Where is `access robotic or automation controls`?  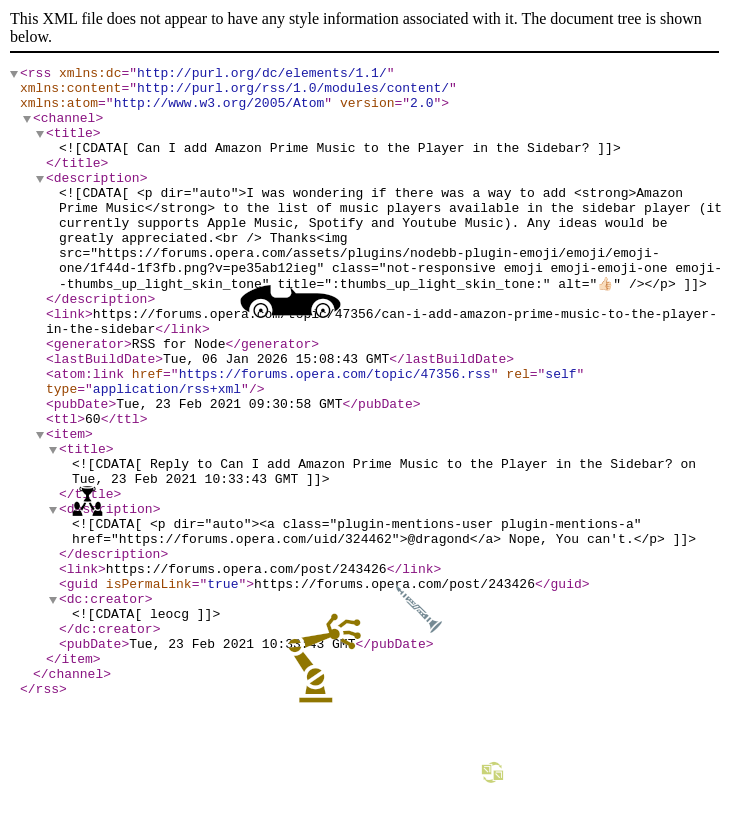
access robotic or automation controls is located at coordinates (321, 656).